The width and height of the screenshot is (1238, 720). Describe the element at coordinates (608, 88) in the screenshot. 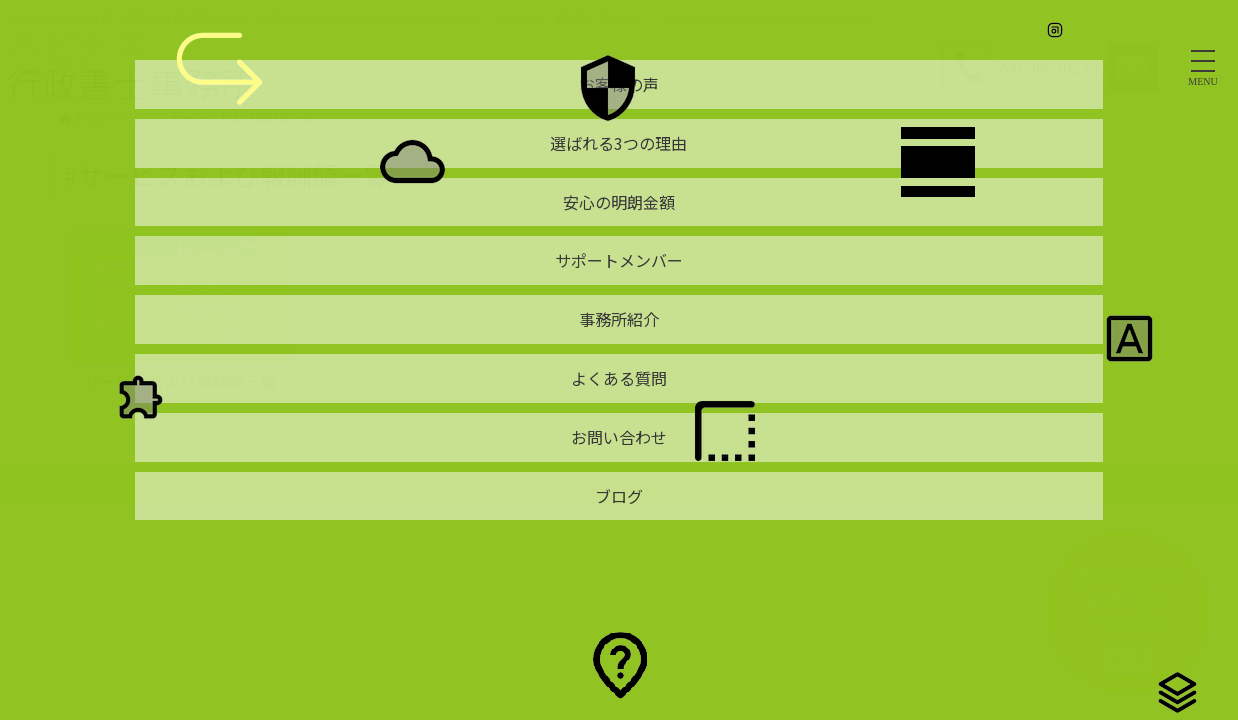

I see `access security settings` at that location.